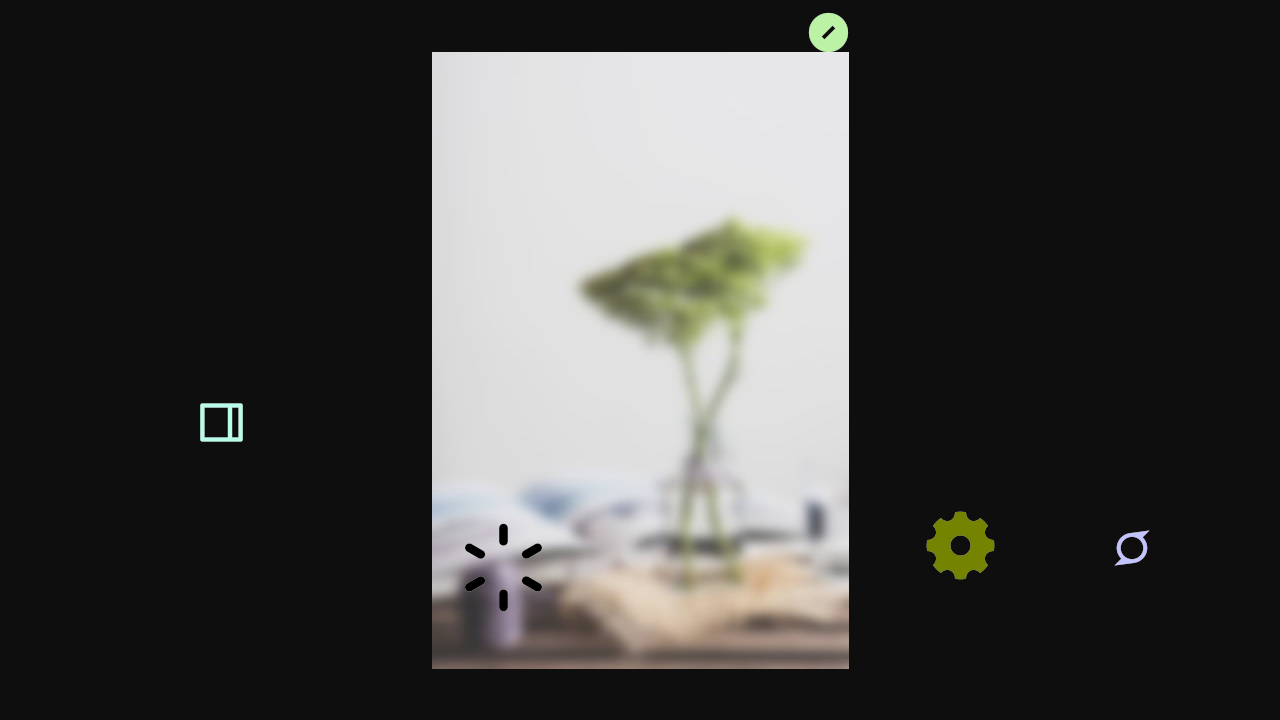 This screenshot has height=720, width=1280. I want to click on access settings or preferences, so click(960, 545).